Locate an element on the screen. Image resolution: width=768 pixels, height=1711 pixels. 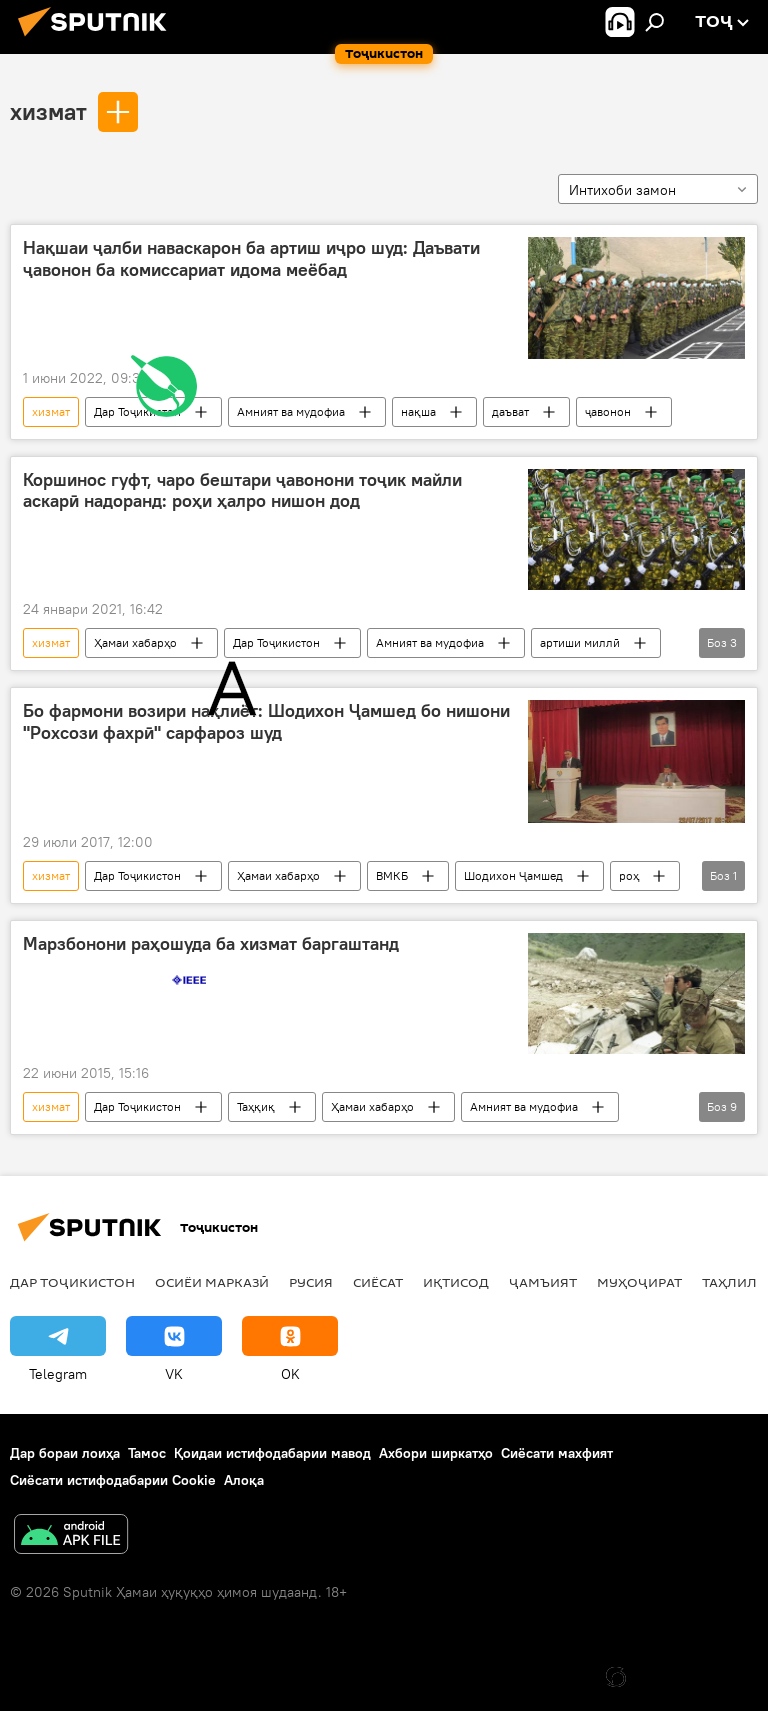
open krita digital painting application is located at coordinates (164, 386).